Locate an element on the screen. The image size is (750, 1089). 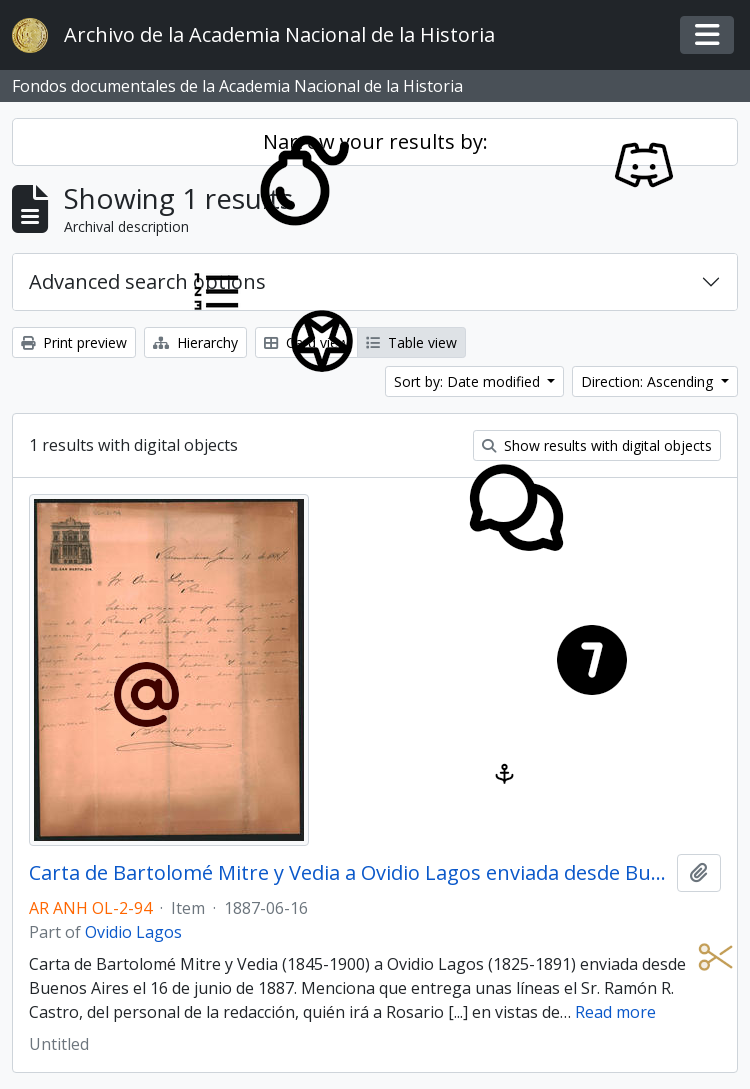
open Discord is located at coordinates (644, 164).